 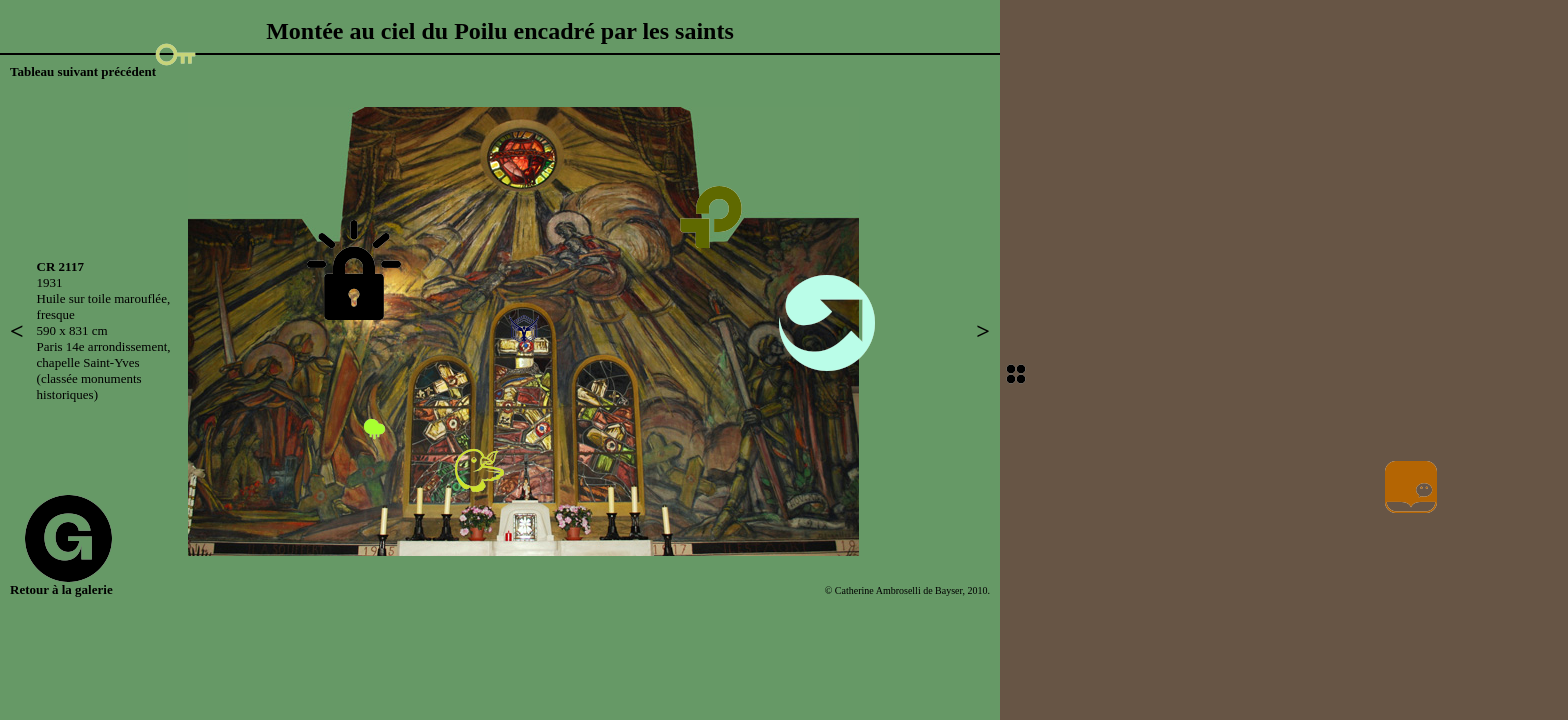 What do you see at coordinates (524, 330) in the screenshot?
I see `stackhawk application security testing platform logo` at bounding box center [524, 330].